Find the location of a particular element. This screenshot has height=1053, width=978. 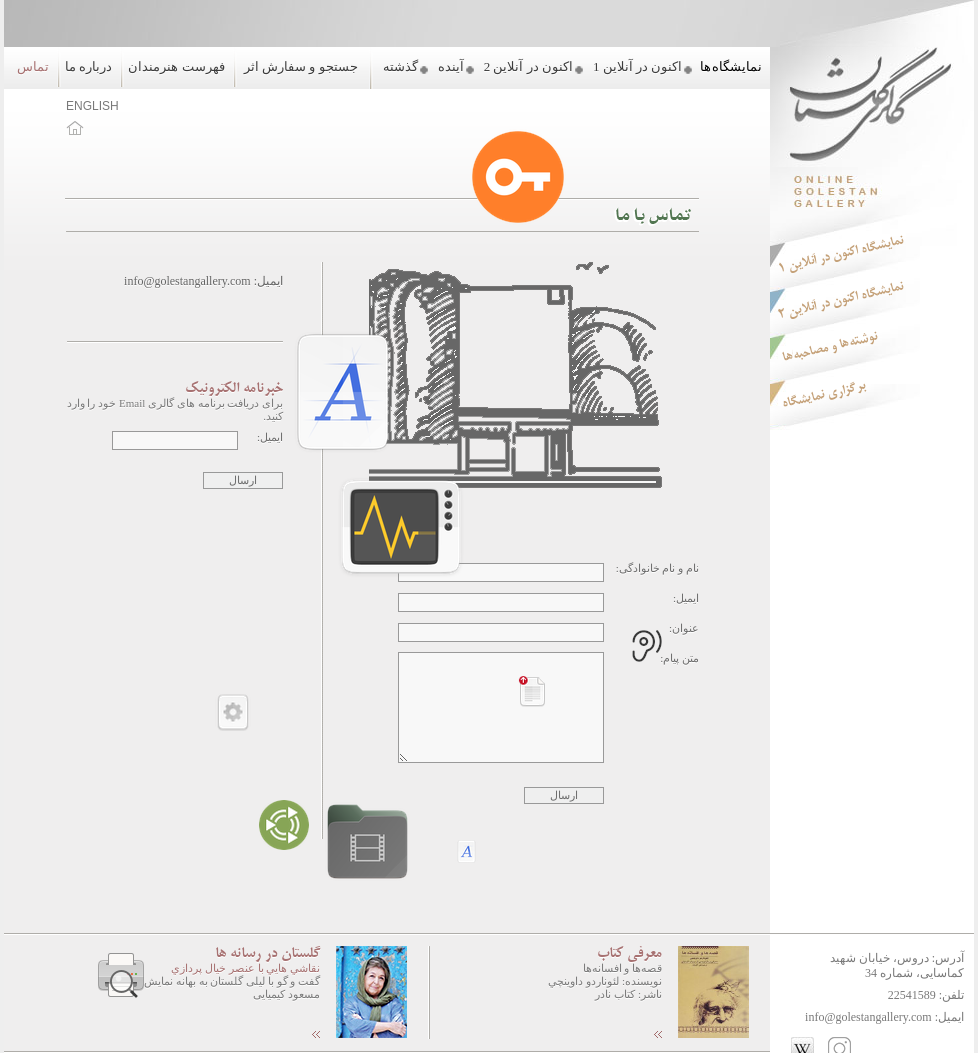

a desktop application shortcut file is located at coordinates (233, 712).